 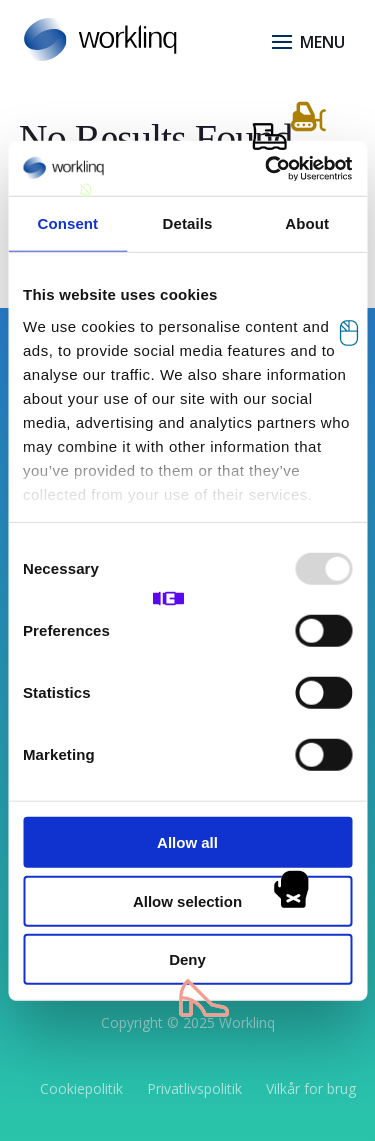 What do you see at coordinates (292, 890) in the screenshot?
I see `access boxing or combat sports content` at bounding box center [292, 890].